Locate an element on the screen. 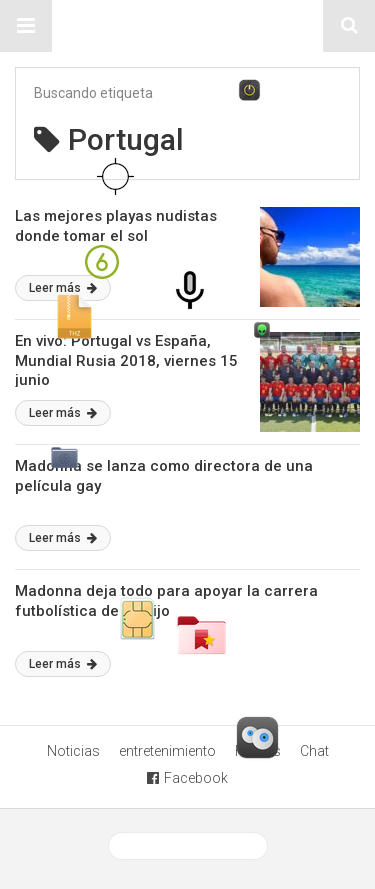 Image resolution: width=375 pixels, height=889 pixels. configure wake-on-lan network settings is located at coordinates (249, 90).